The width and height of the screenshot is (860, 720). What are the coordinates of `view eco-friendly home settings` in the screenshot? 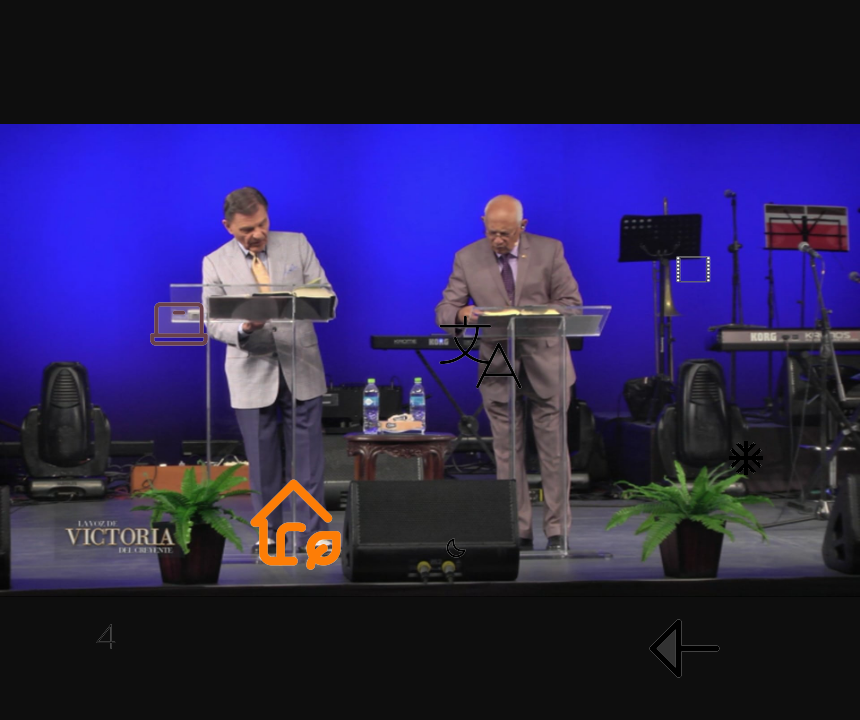 It's located at (293, 522).